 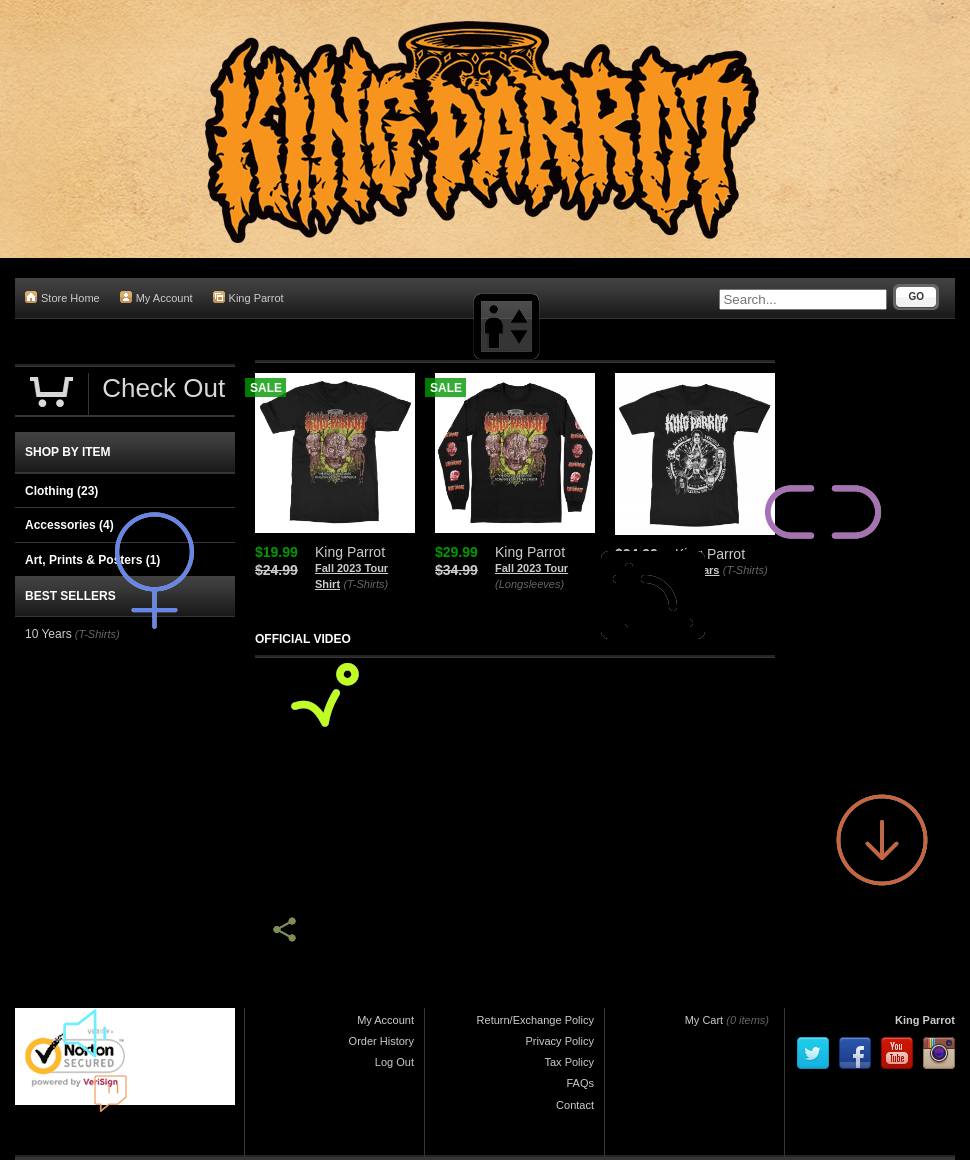 What do you see at coordinates (325, 693) in the screenshot?
I see `bounce or redirect content to the right` at bounding box center [325, 693].